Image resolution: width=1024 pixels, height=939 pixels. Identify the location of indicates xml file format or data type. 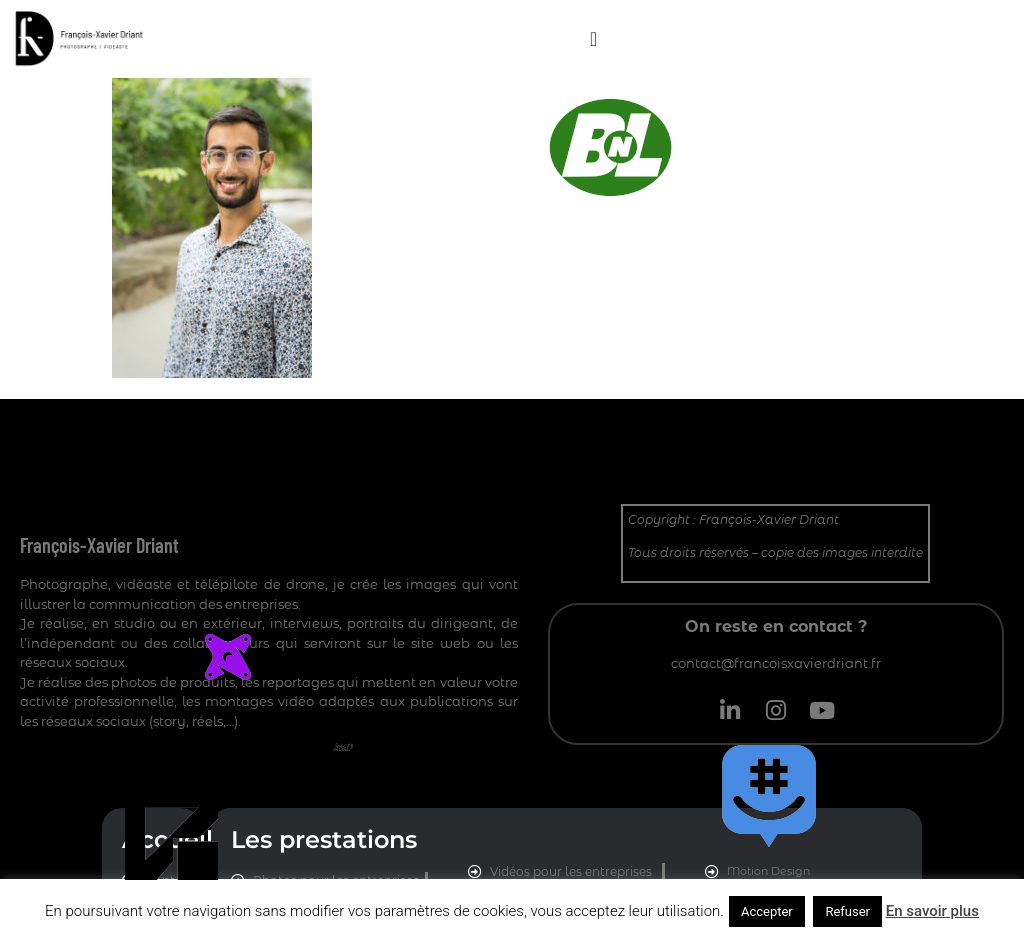
(343, 747).